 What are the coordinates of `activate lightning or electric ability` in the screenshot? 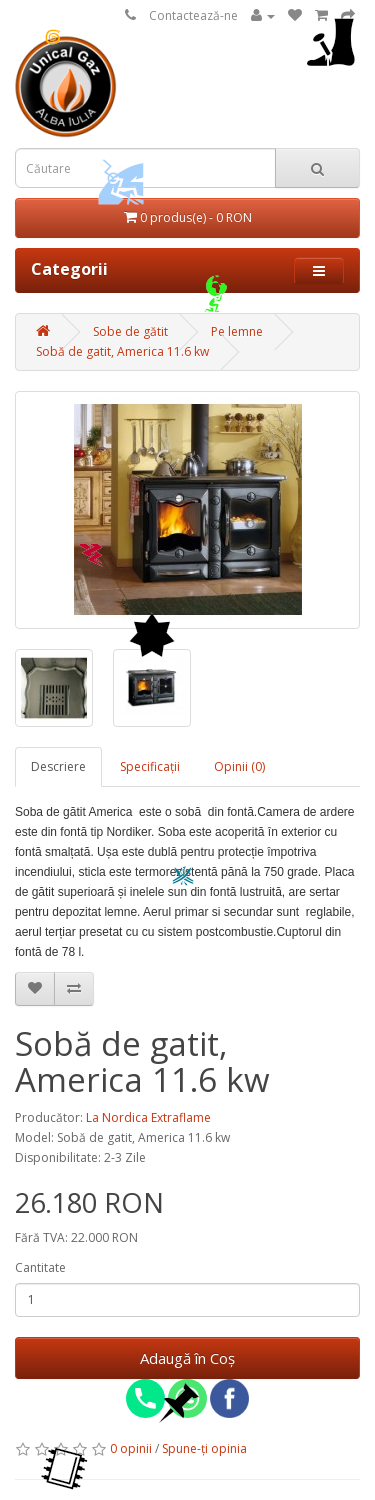 It's located at (91, 555).